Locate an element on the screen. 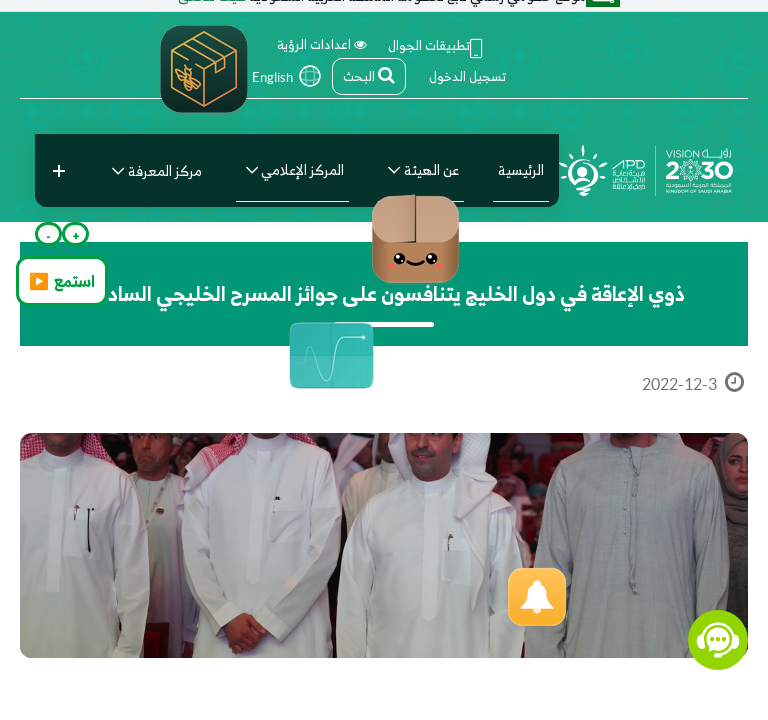 This screenshot has height=720, width=768. open psensor temperature monitoring app is located at coordinates (331, 355).